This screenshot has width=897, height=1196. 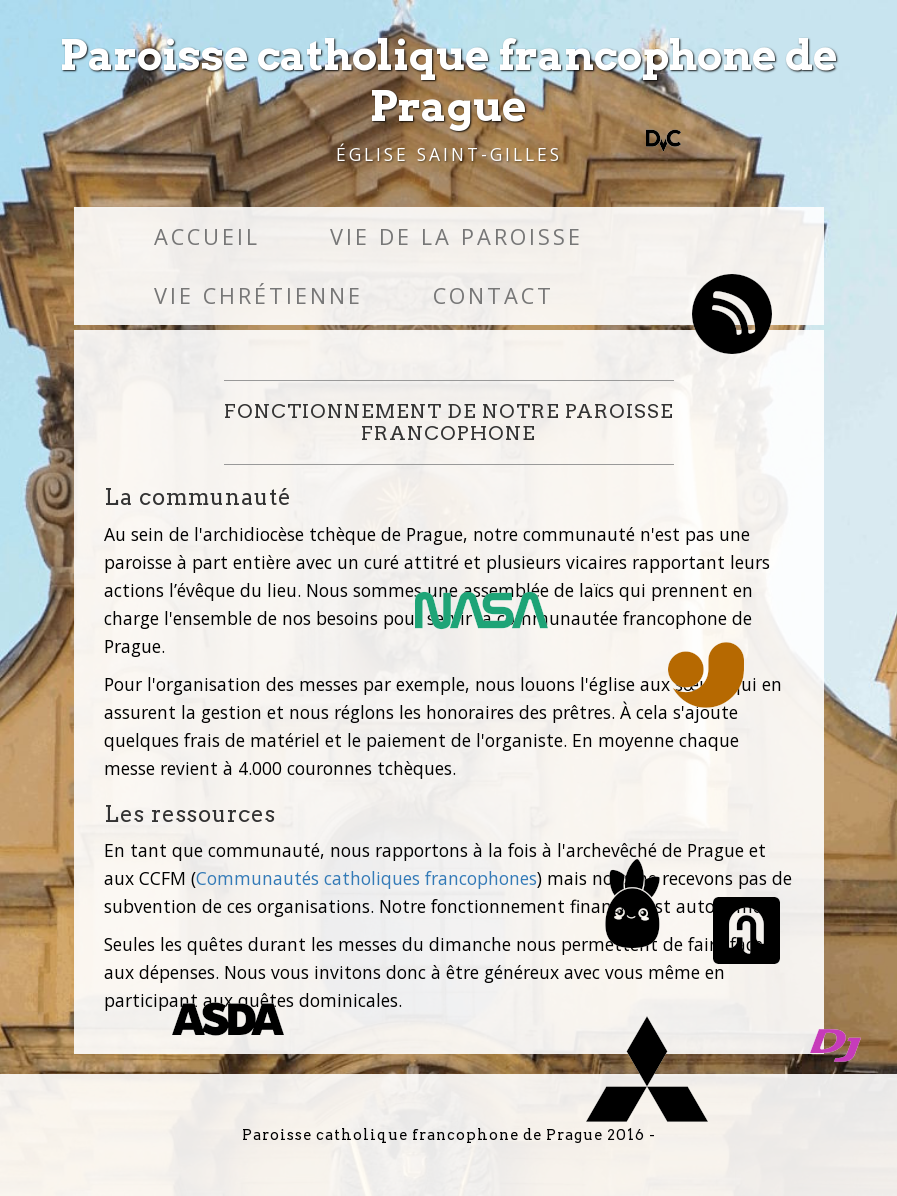 What do you see at coordinates (732, 314) in the screenshot?
I see `visit hearthis.at music streaming platform` at bounding box center [732, 314].